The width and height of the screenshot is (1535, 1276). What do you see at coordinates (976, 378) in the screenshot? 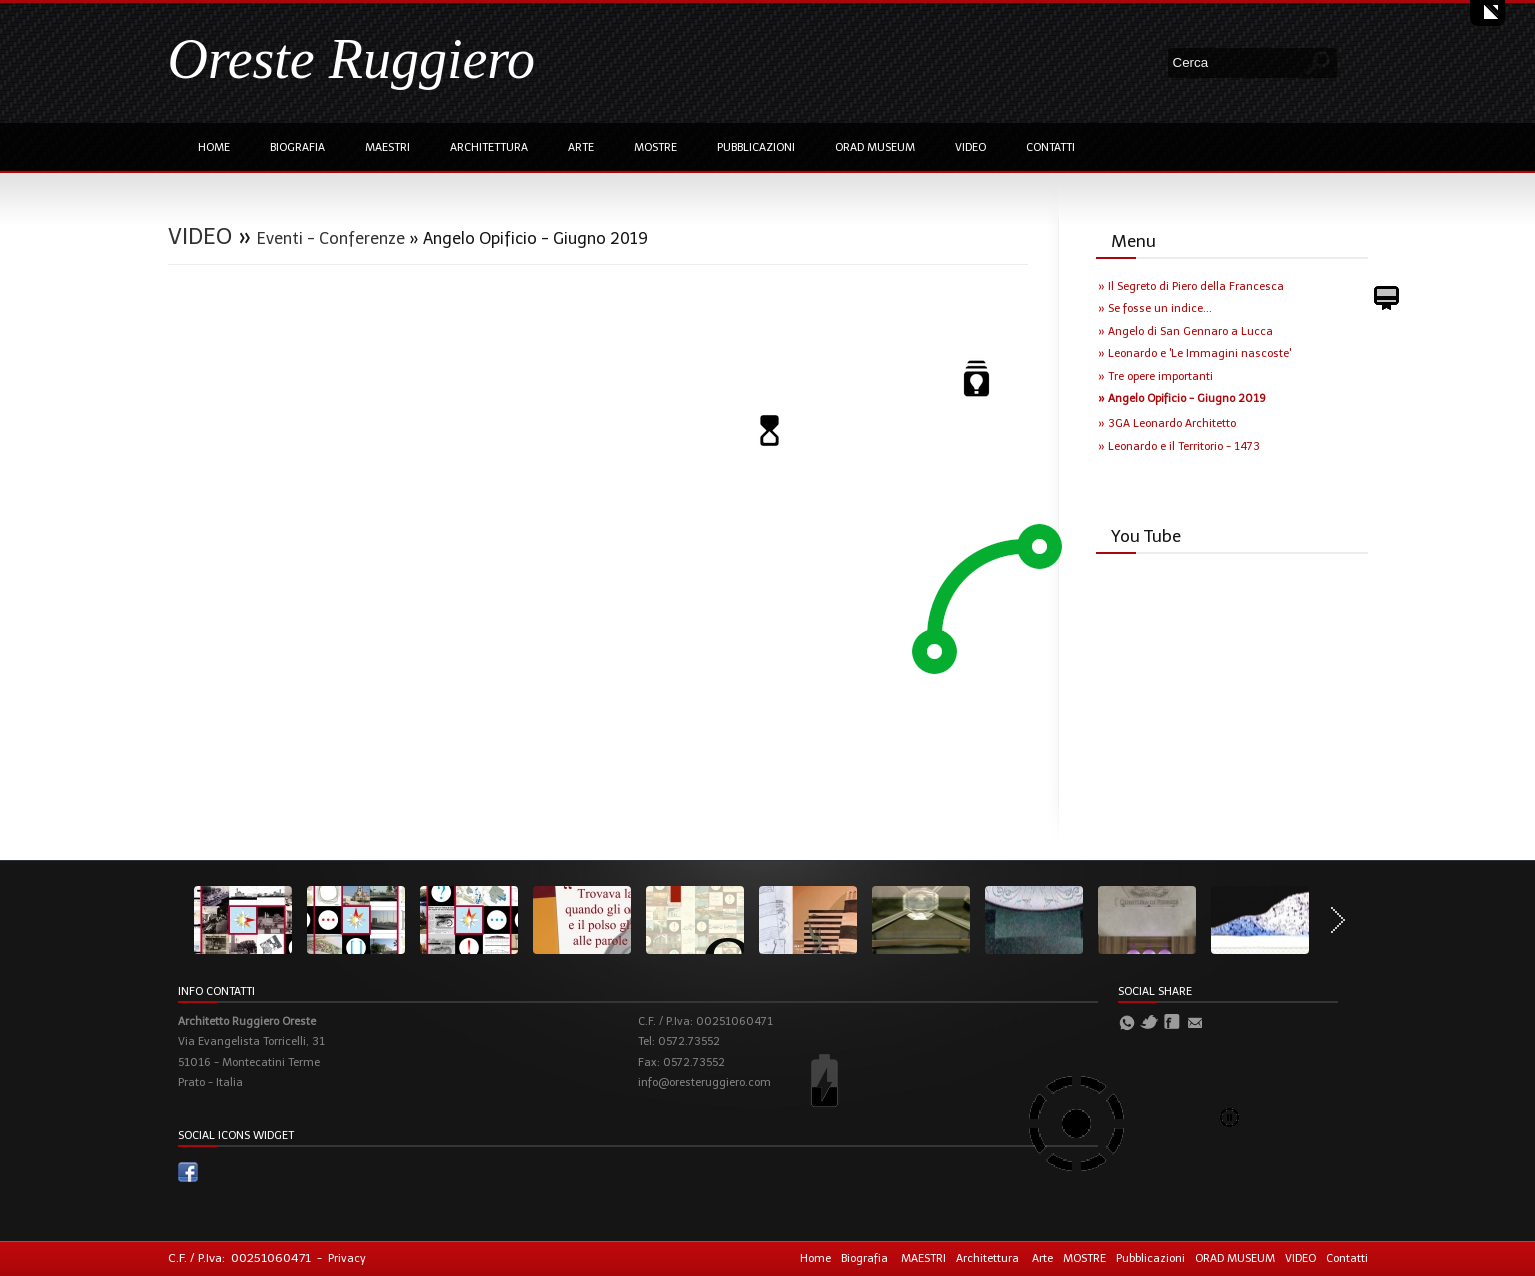
I see `view batch prediction results` at bounding box center [976, 378].